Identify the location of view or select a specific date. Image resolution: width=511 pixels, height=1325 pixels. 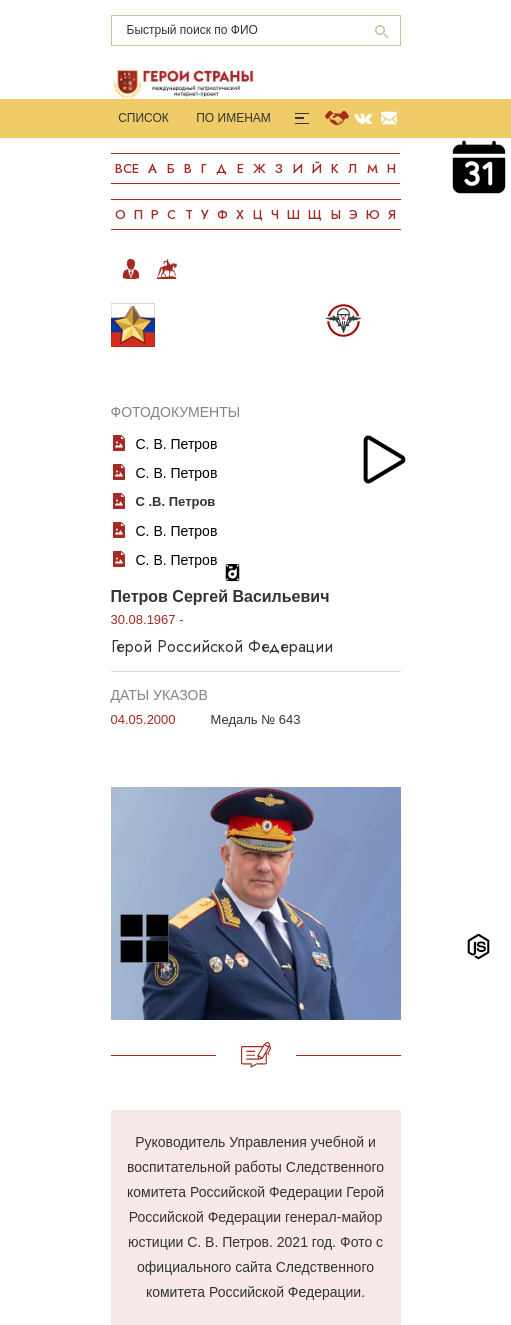
(479, 167).